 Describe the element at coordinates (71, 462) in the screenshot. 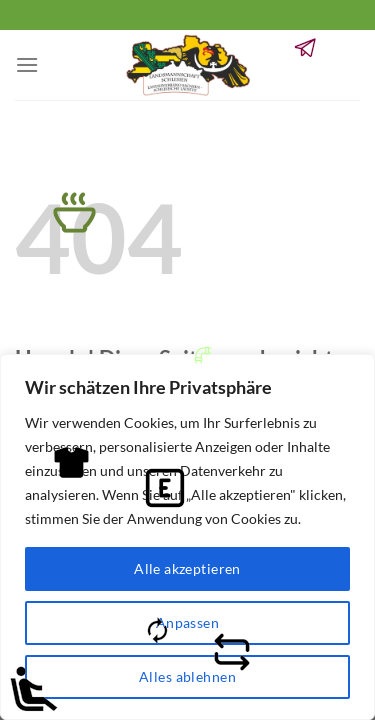

I see `browse clothing or apparel items` at that location.